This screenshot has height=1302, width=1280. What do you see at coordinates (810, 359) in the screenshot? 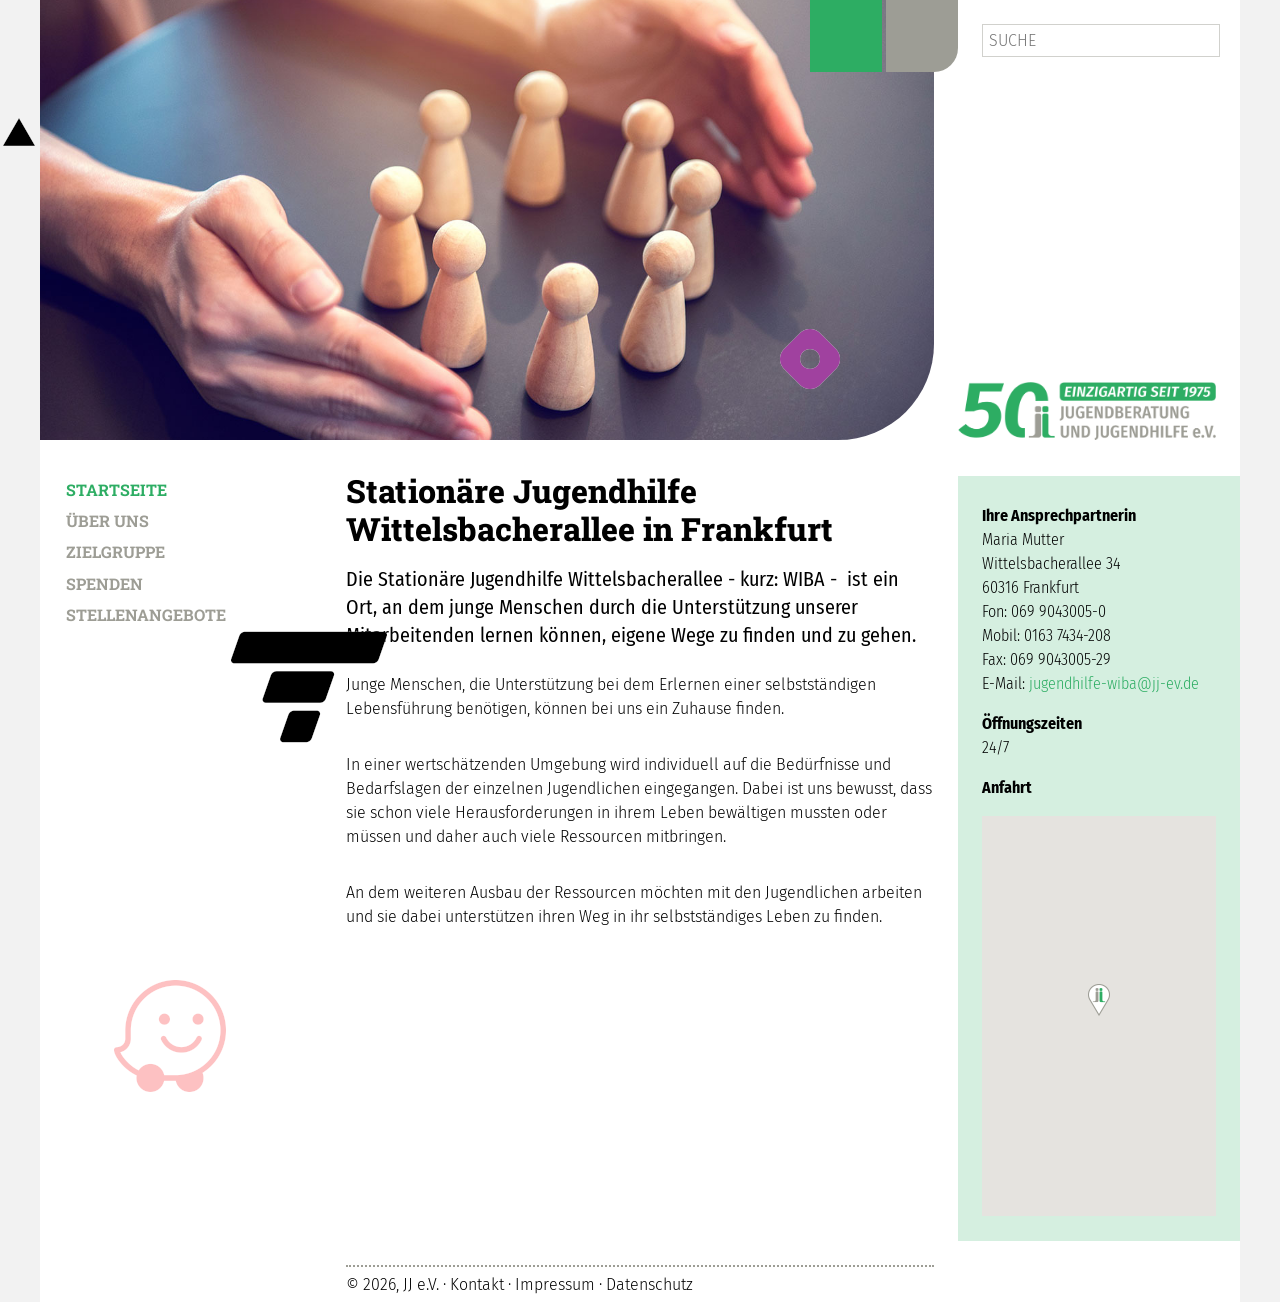
I see `open Hashnode blogging platform` at bounding box center [810, 359].